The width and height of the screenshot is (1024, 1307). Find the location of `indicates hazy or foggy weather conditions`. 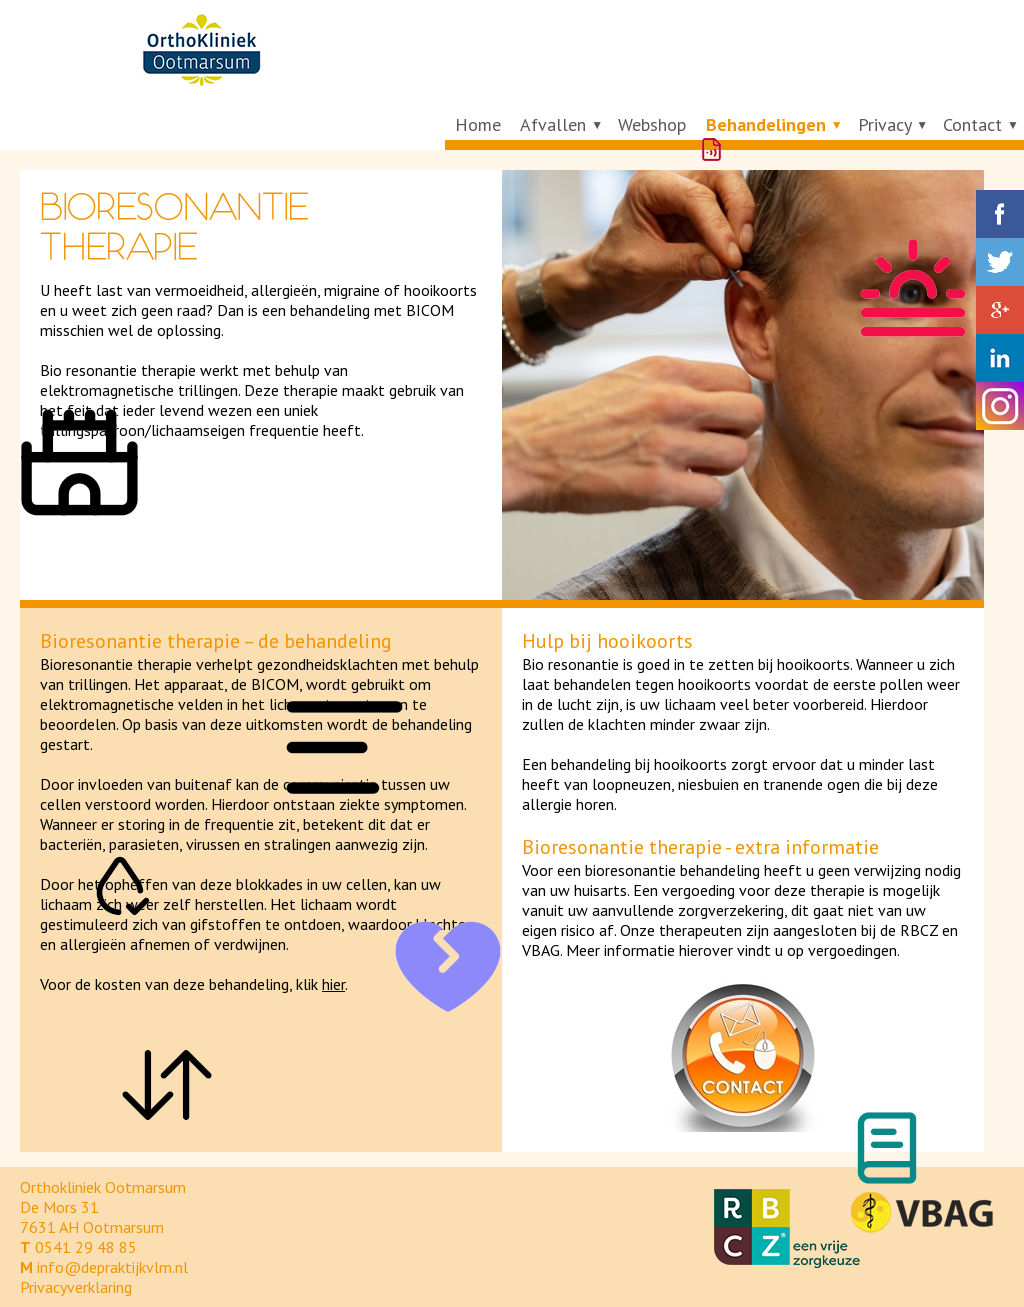

indicates hazy or foggy weather conditions is located at coordinates (913, 289).